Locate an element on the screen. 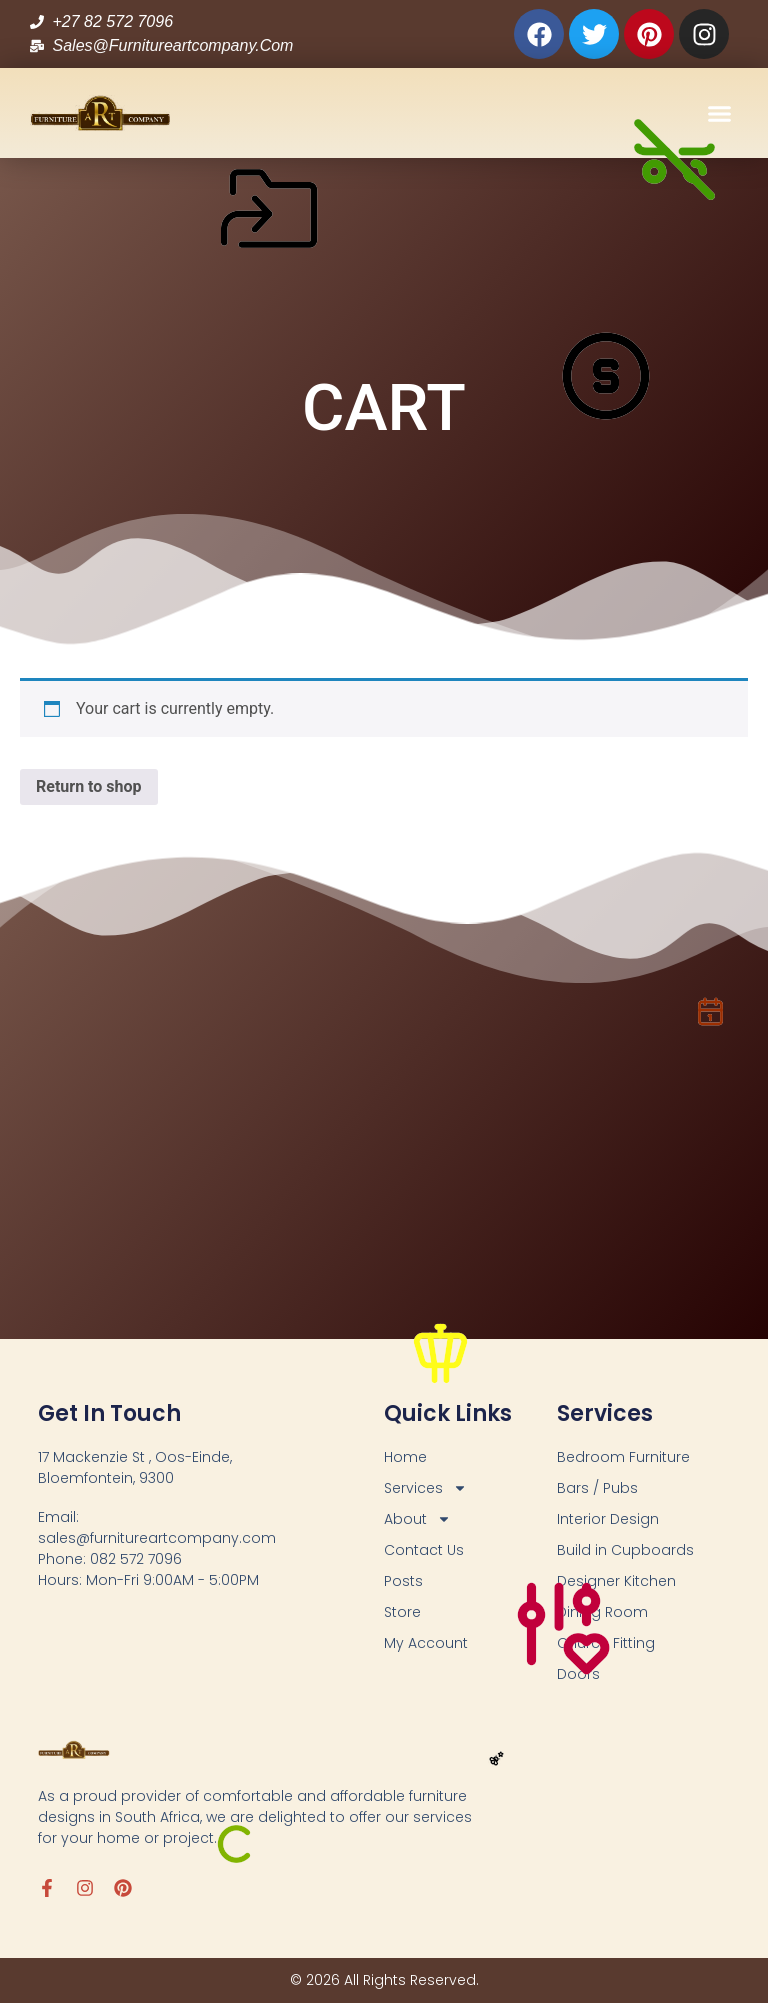 Image resolution: width=768 pixels, height=2003 pixels. customize favorite or liked item settings is located at coordinates (559, 1624).